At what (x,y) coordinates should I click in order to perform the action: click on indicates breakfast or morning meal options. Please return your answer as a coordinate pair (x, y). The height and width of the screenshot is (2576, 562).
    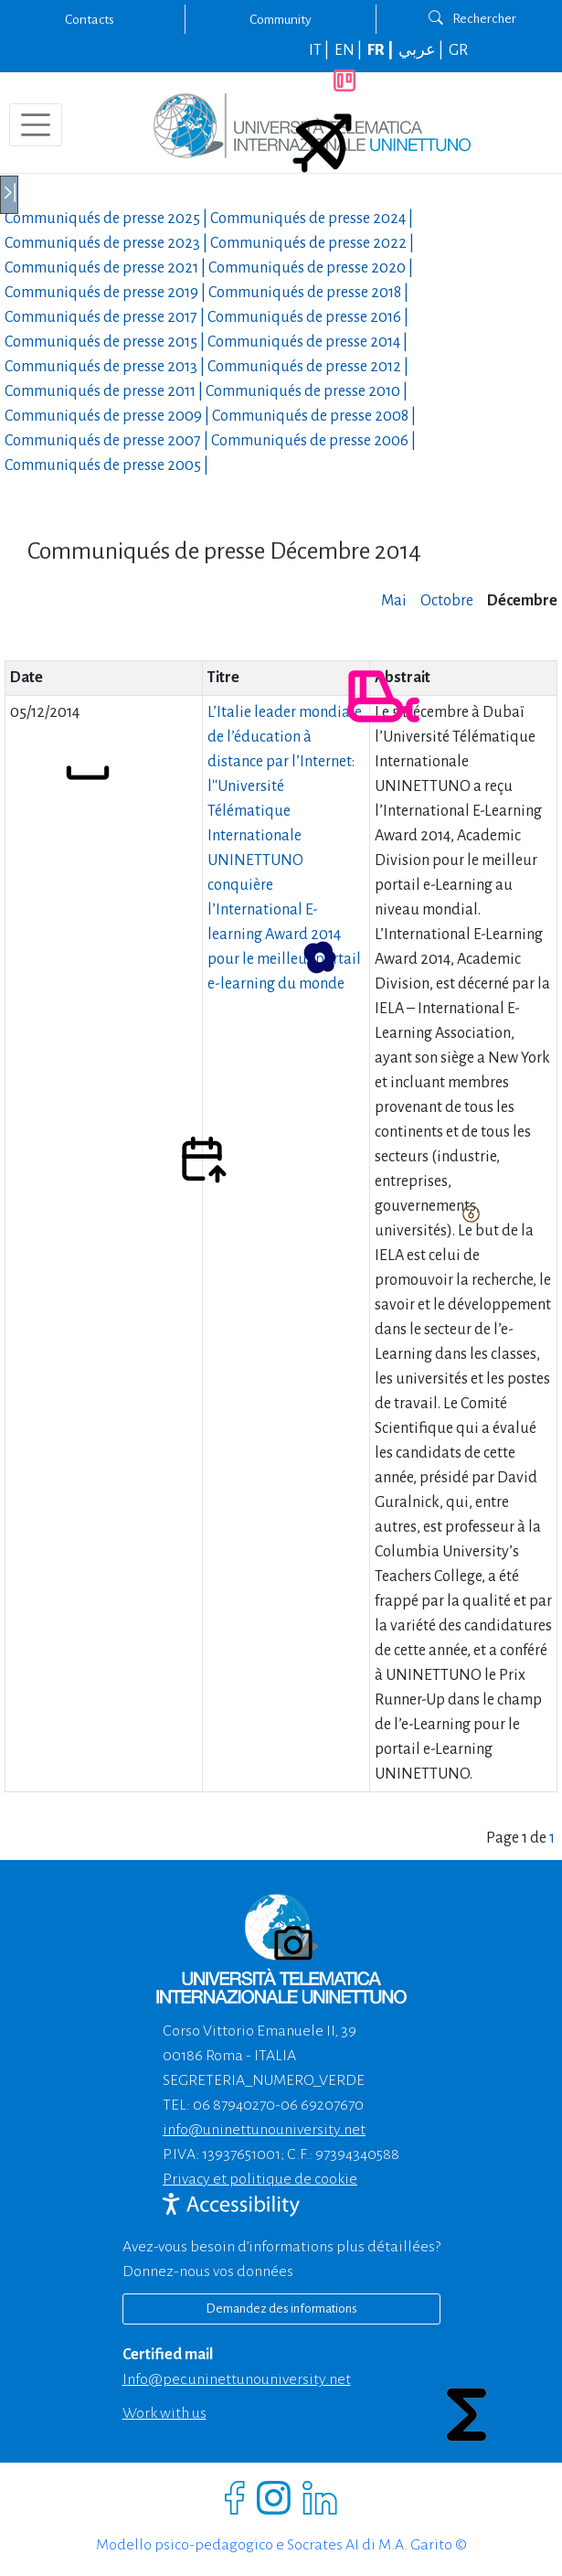
    Looking at the image, I should click on (320, 957).